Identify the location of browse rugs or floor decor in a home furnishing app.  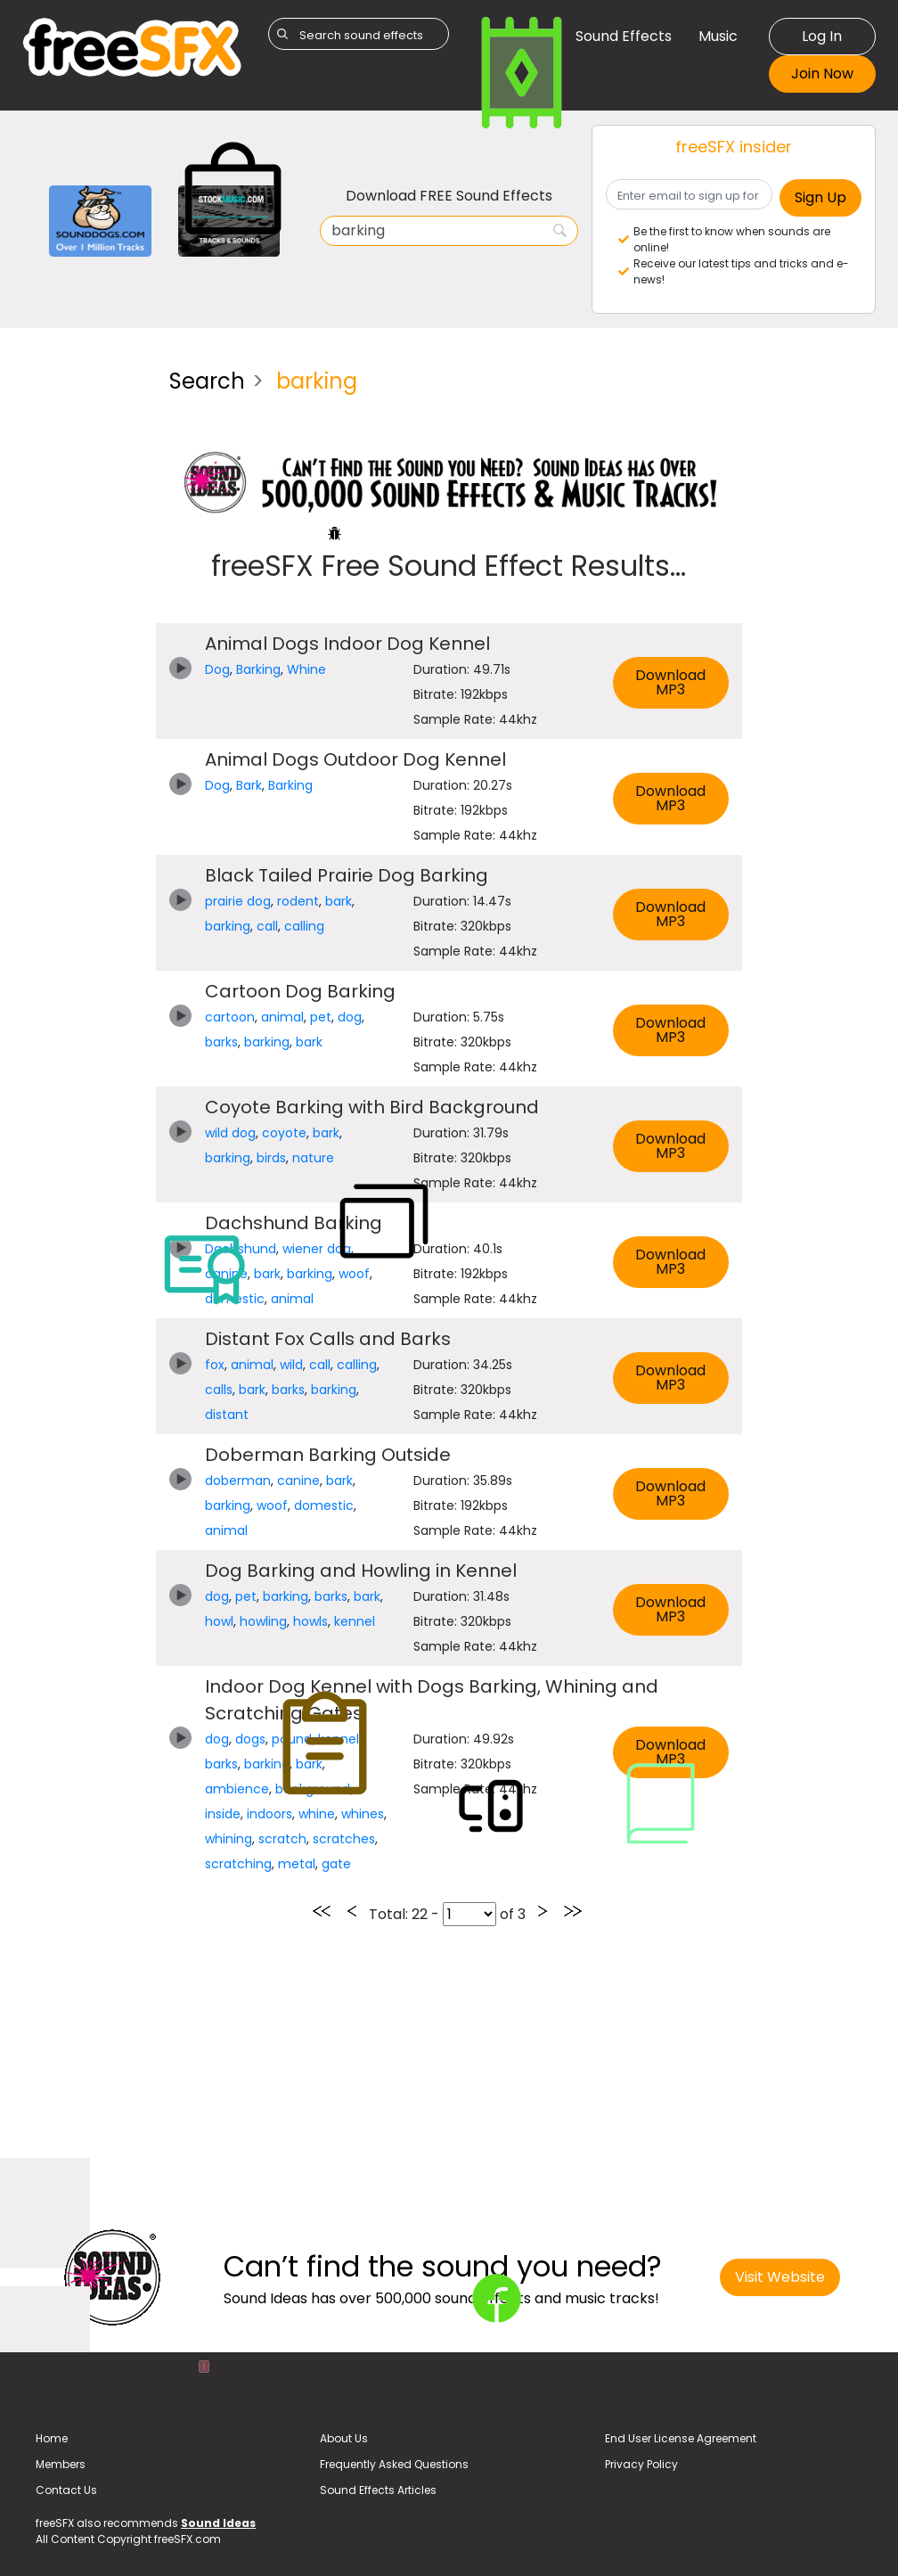
(521, 72).